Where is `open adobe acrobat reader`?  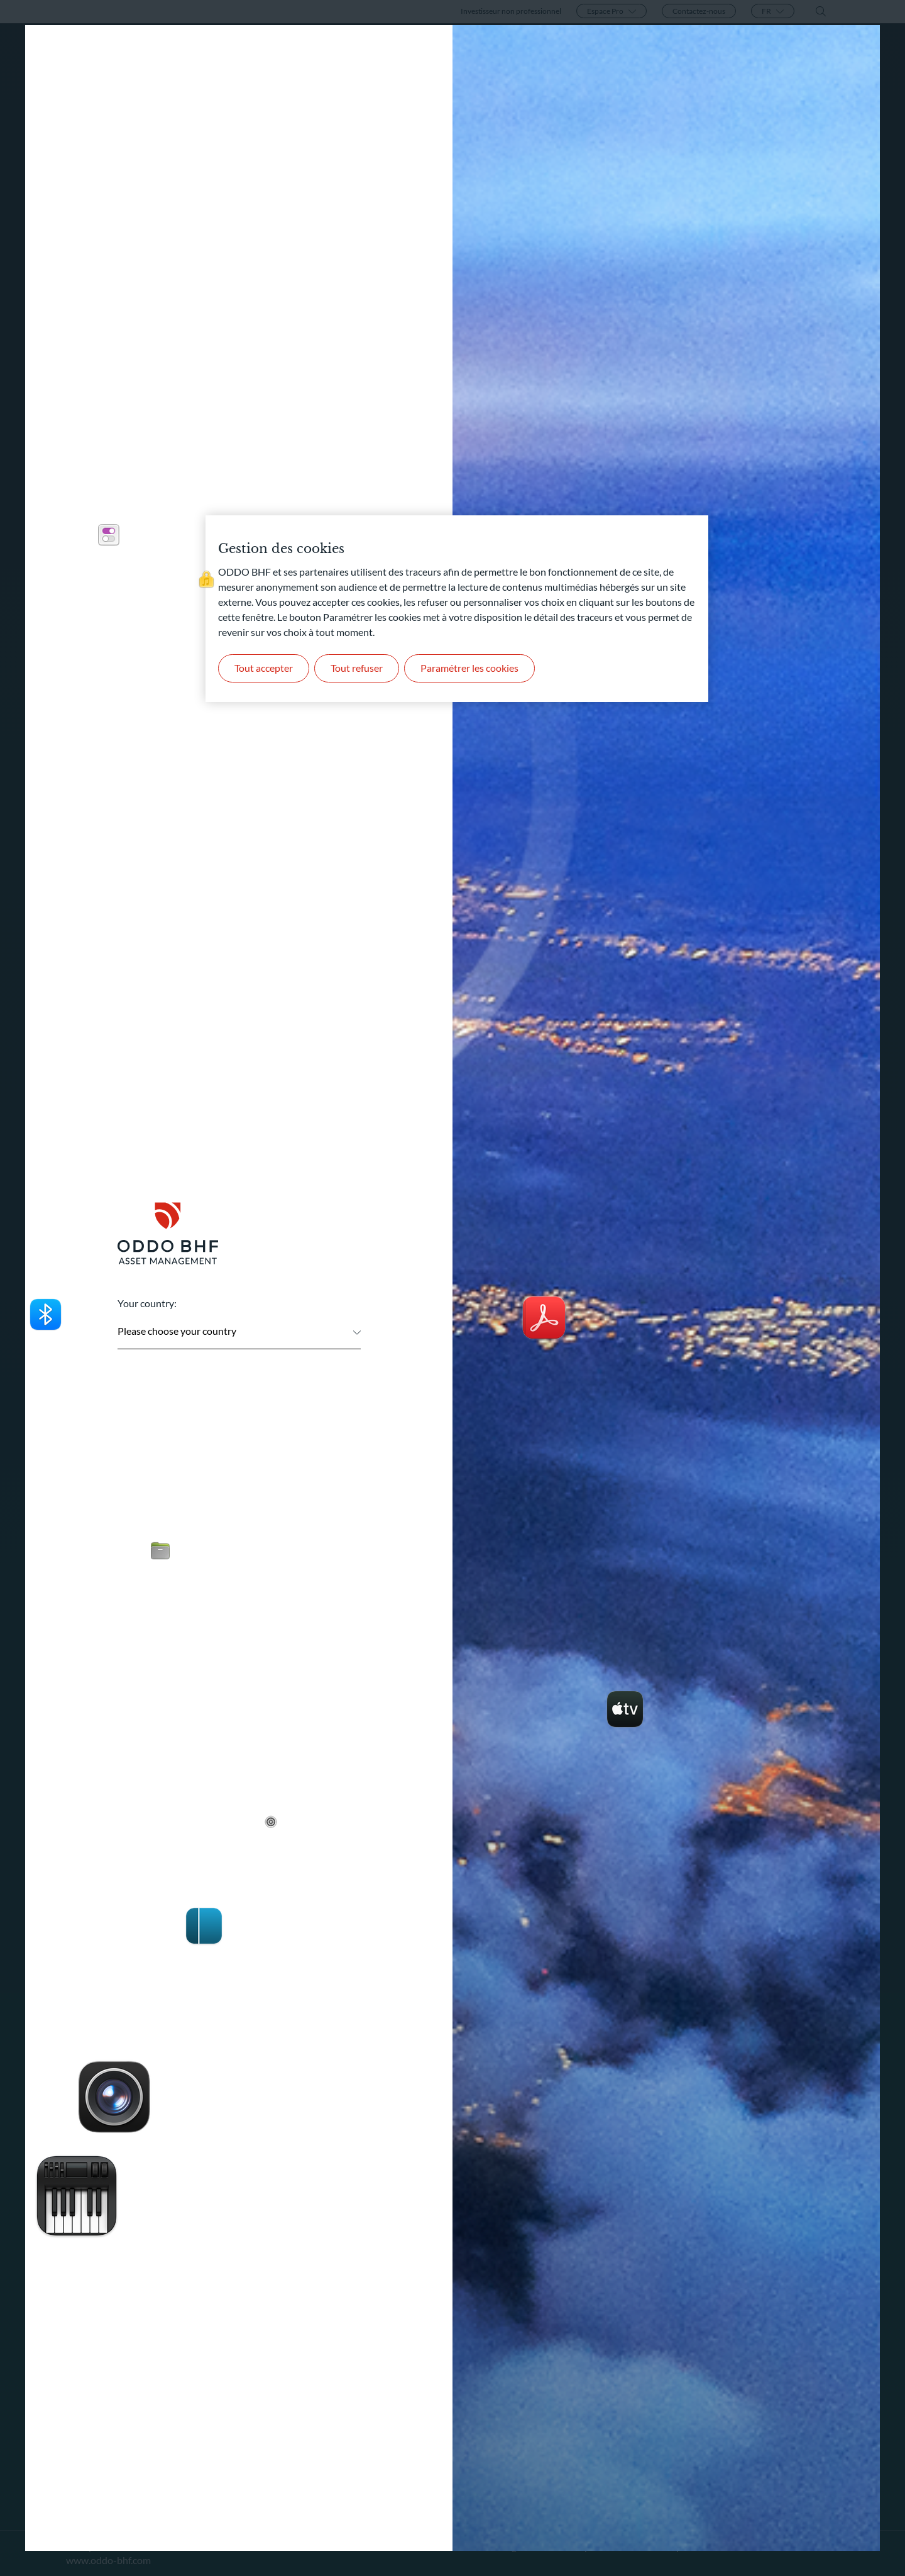 open adobe acrobat reader is located at coordinates (544, 1317).